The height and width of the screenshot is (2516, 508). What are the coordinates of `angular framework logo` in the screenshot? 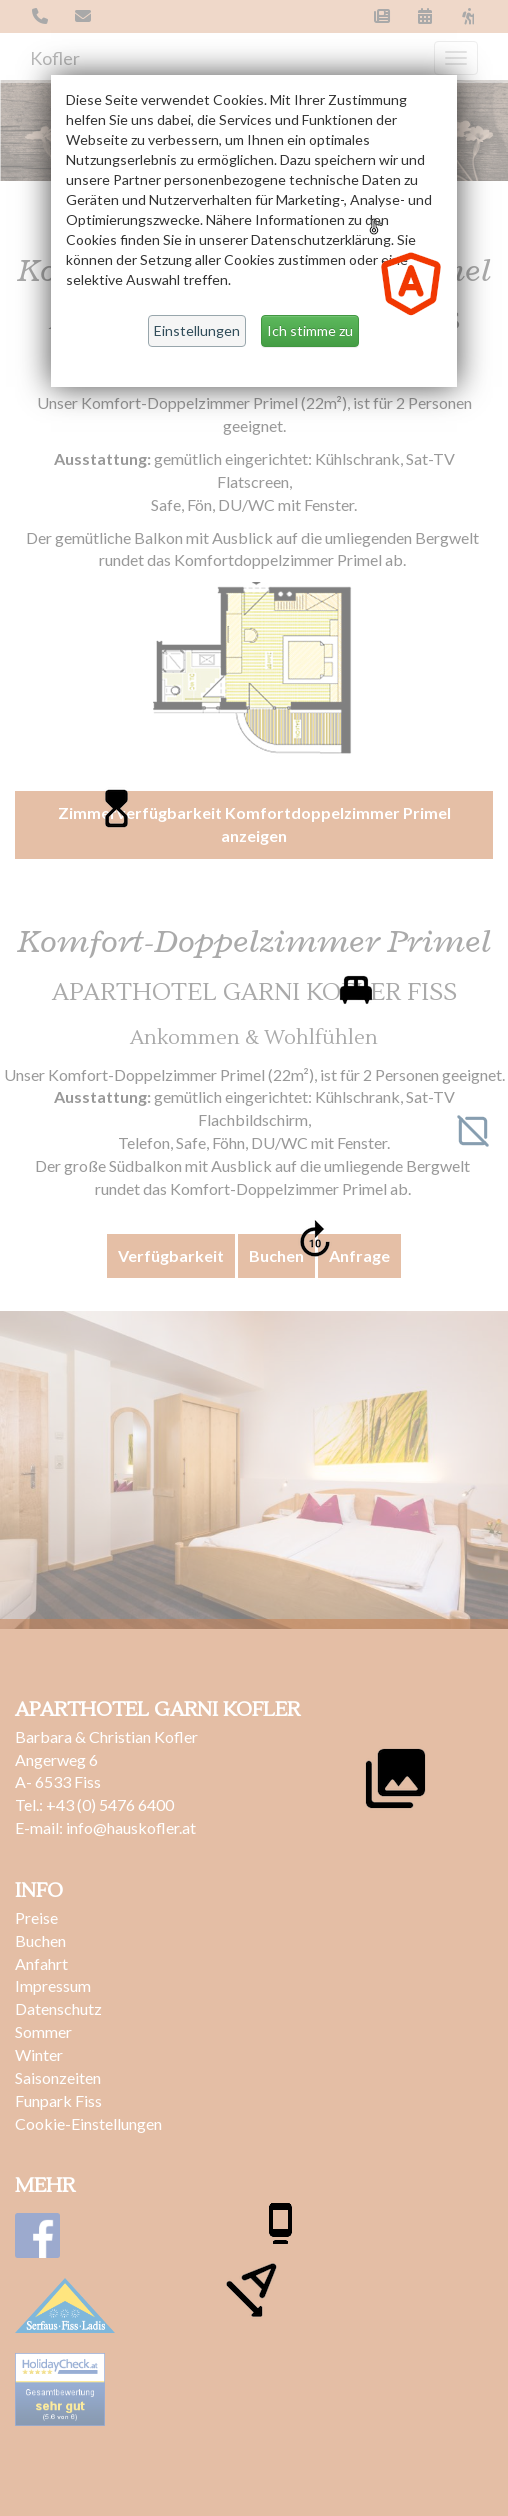 It's located at (411, 284).